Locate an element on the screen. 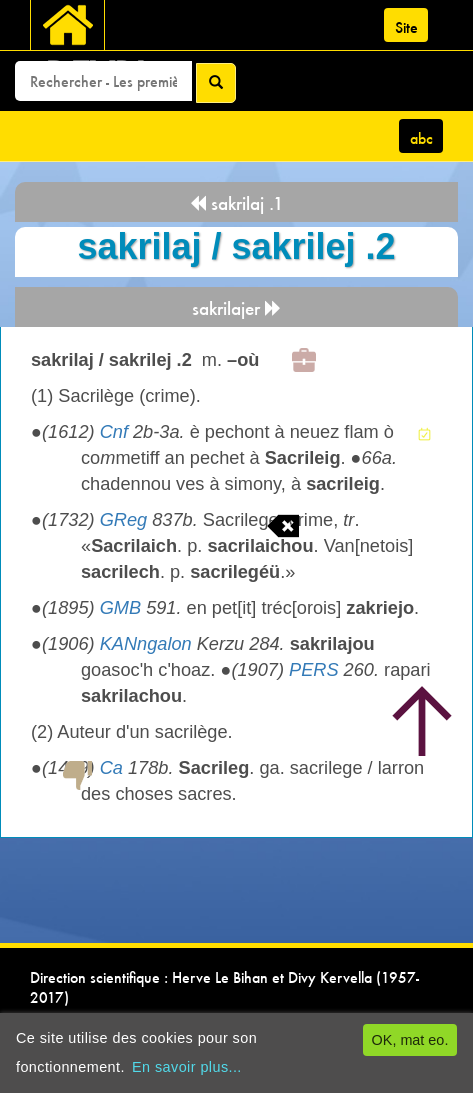 The height and width of the screenshot is (1093, 473). delete the previous character is located at coordinates (283, 526).